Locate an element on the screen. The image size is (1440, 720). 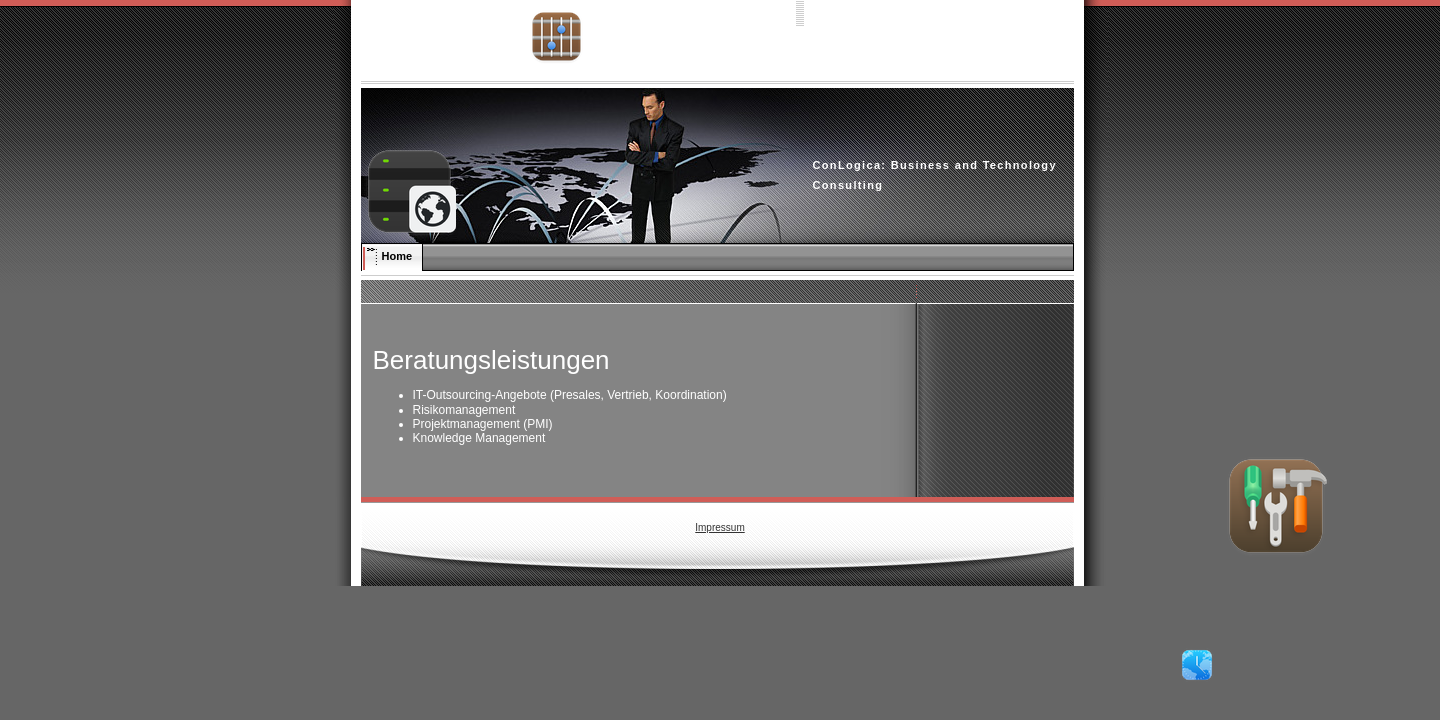
open fretboard app for learning guitar chords is located at coordinates (556, 36).